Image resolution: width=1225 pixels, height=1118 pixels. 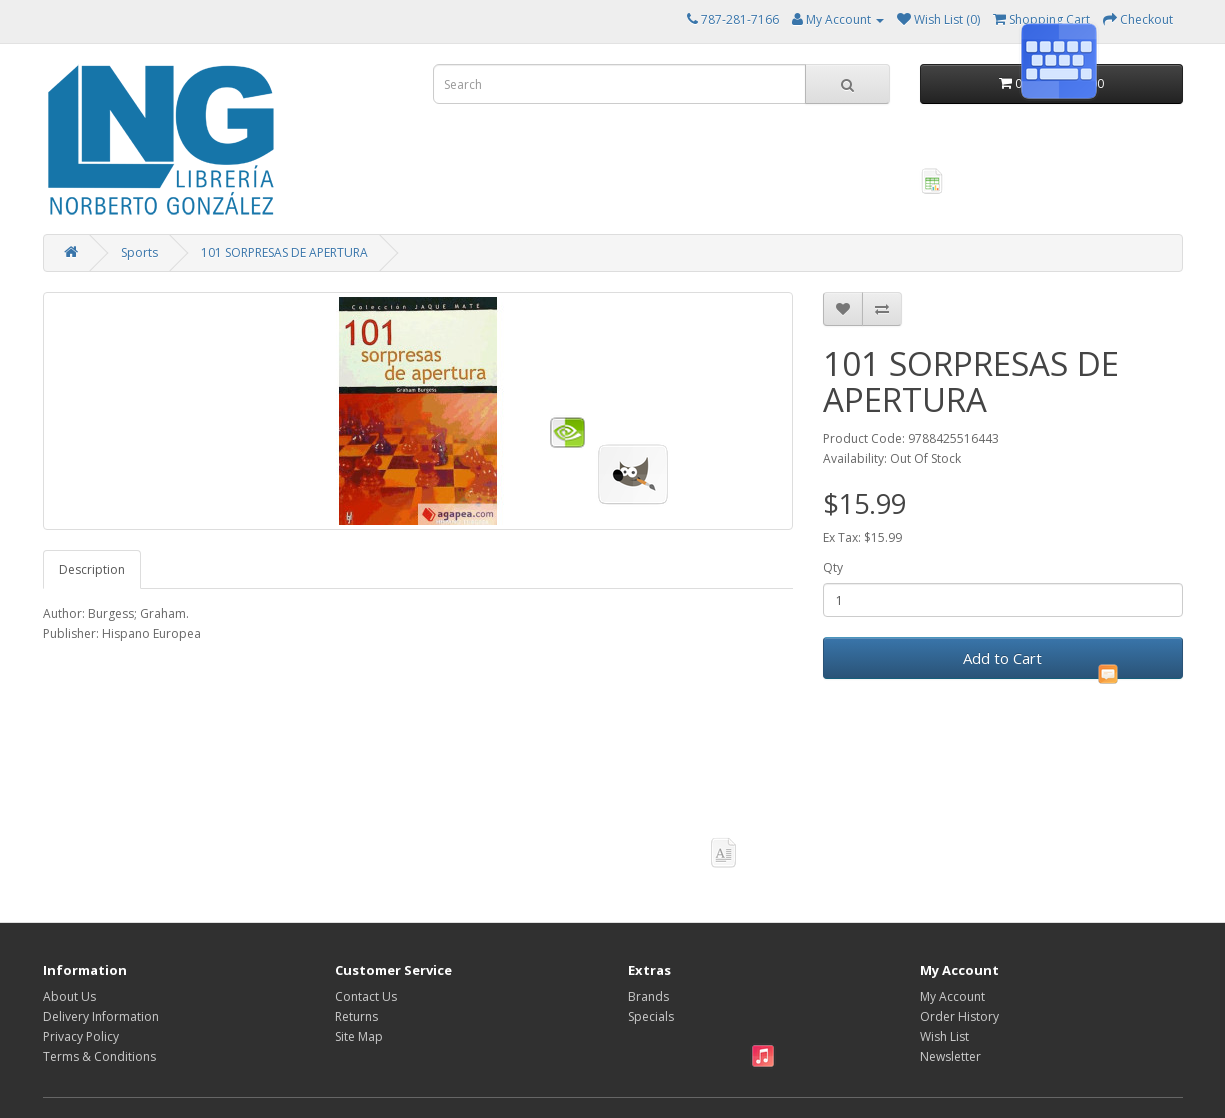 I want to click on open a GIMP image file, so click(x=633, y=472).